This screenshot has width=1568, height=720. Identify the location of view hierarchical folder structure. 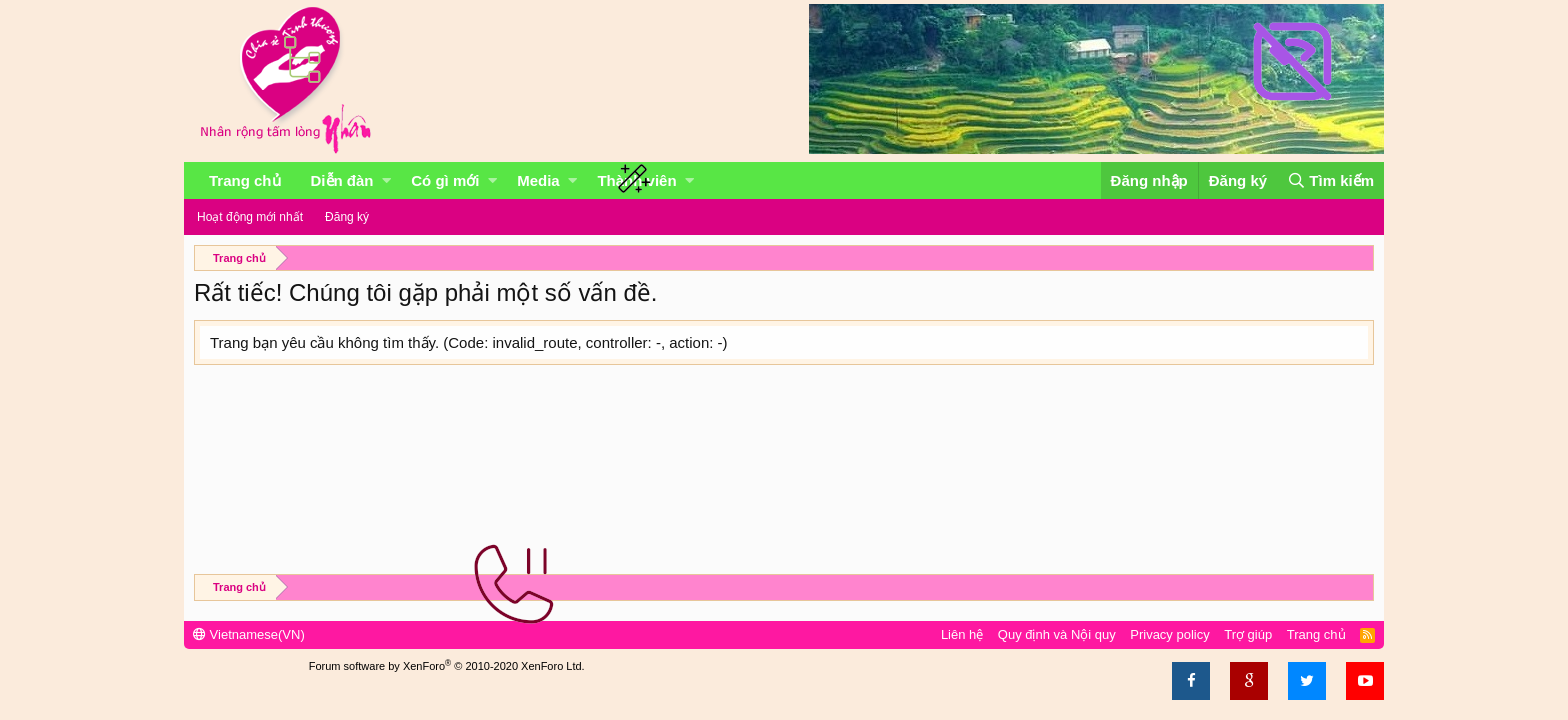
(300, 59).